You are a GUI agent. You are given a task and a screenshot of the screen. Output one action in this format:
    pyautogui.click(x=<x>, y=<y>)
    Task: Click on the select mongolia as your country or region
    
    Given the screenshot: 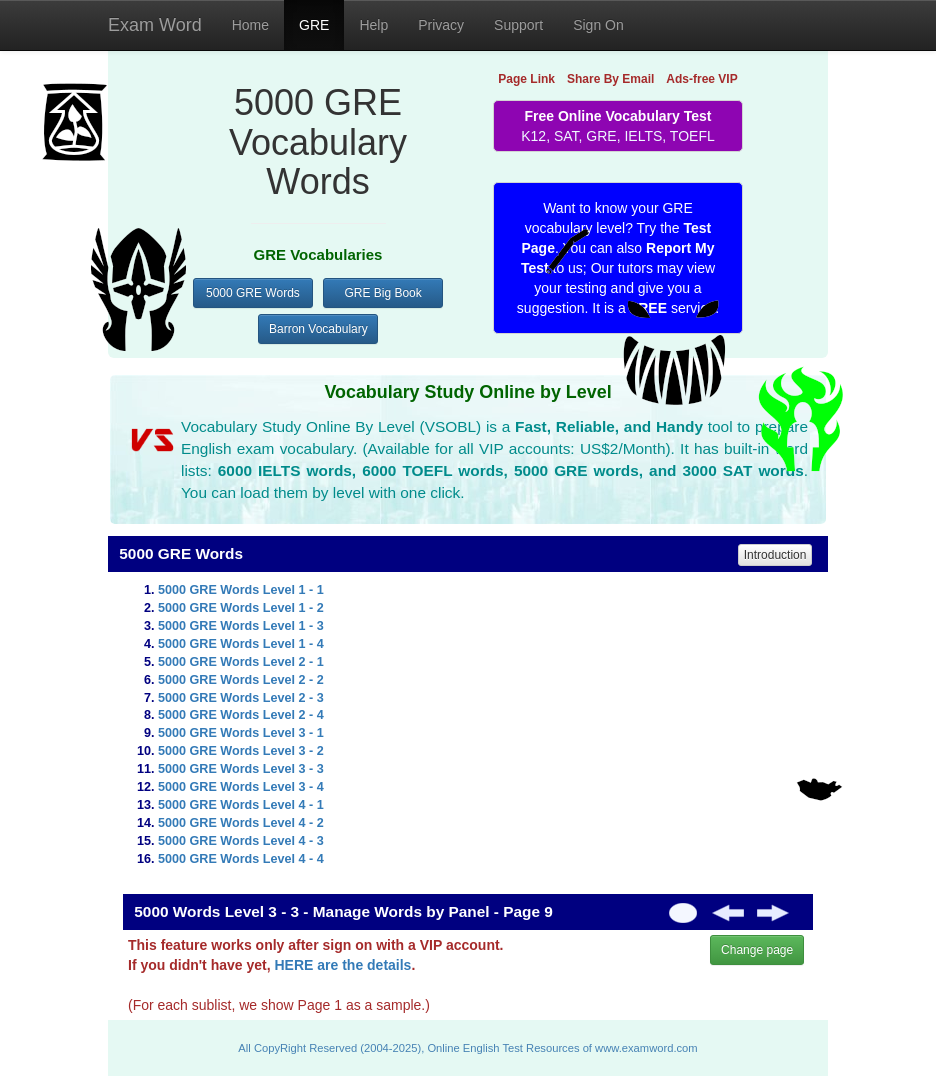 What is the action you would take?
    pyautogui.click(x=819, y=789)
    